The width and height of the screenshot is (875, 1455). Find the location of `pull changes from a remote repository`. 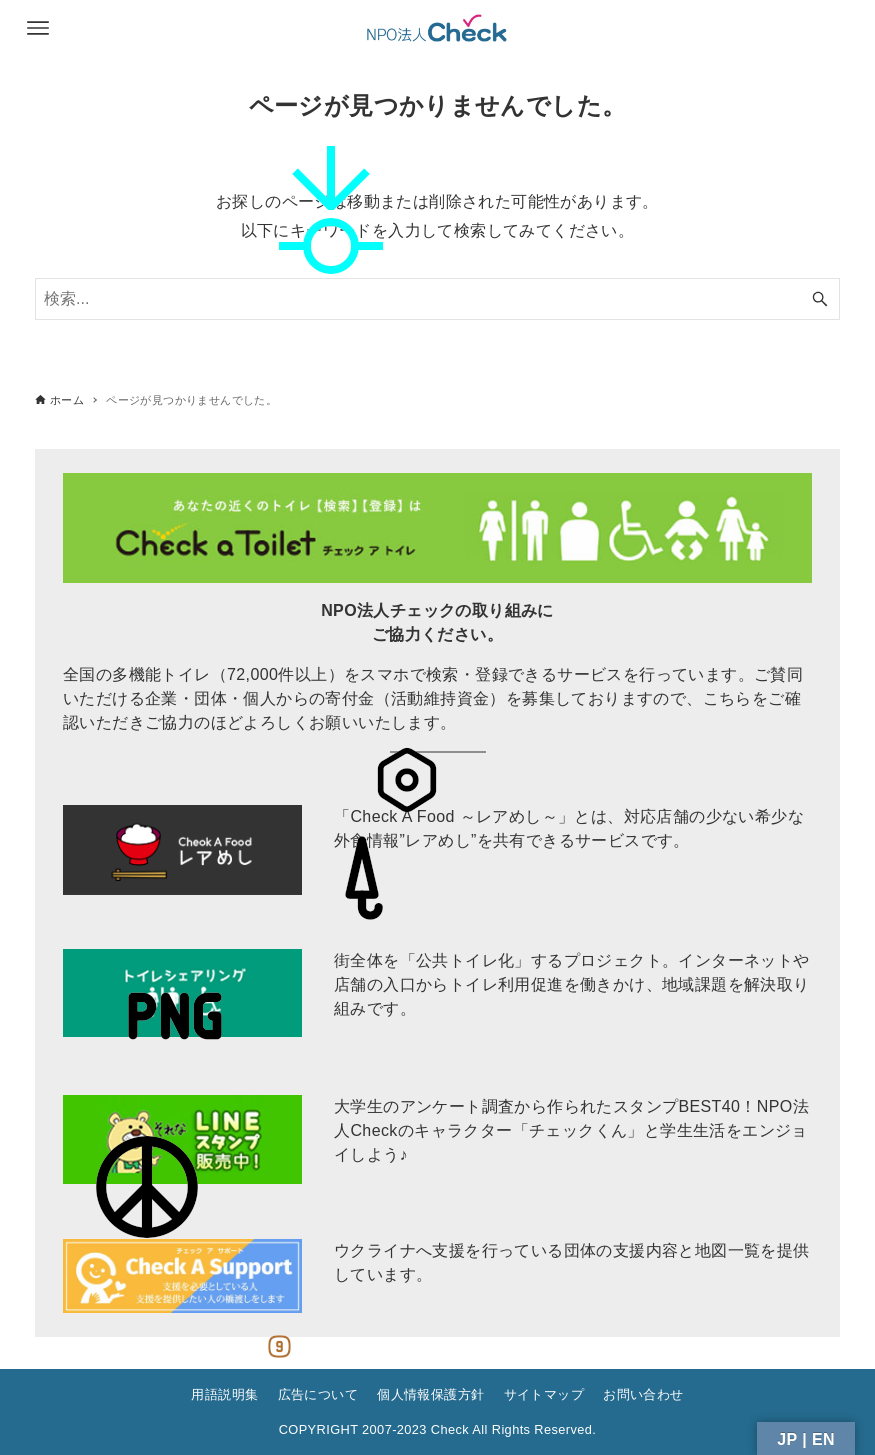

pull changes from a remote repository is located at coordinates (327, 210).